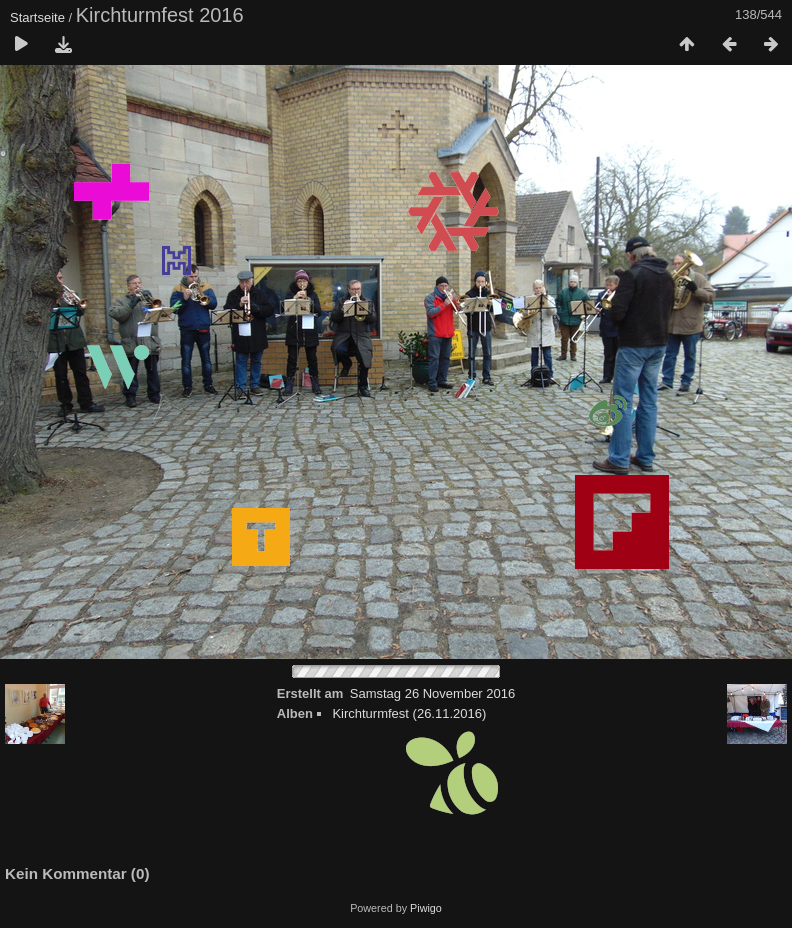 Image resolution: width=792 pixels, height=928 pixels. What do you see at coordinates (622, 522) in the screenshot?
I see `open Flipboard app` at bounding box center [622, 522].